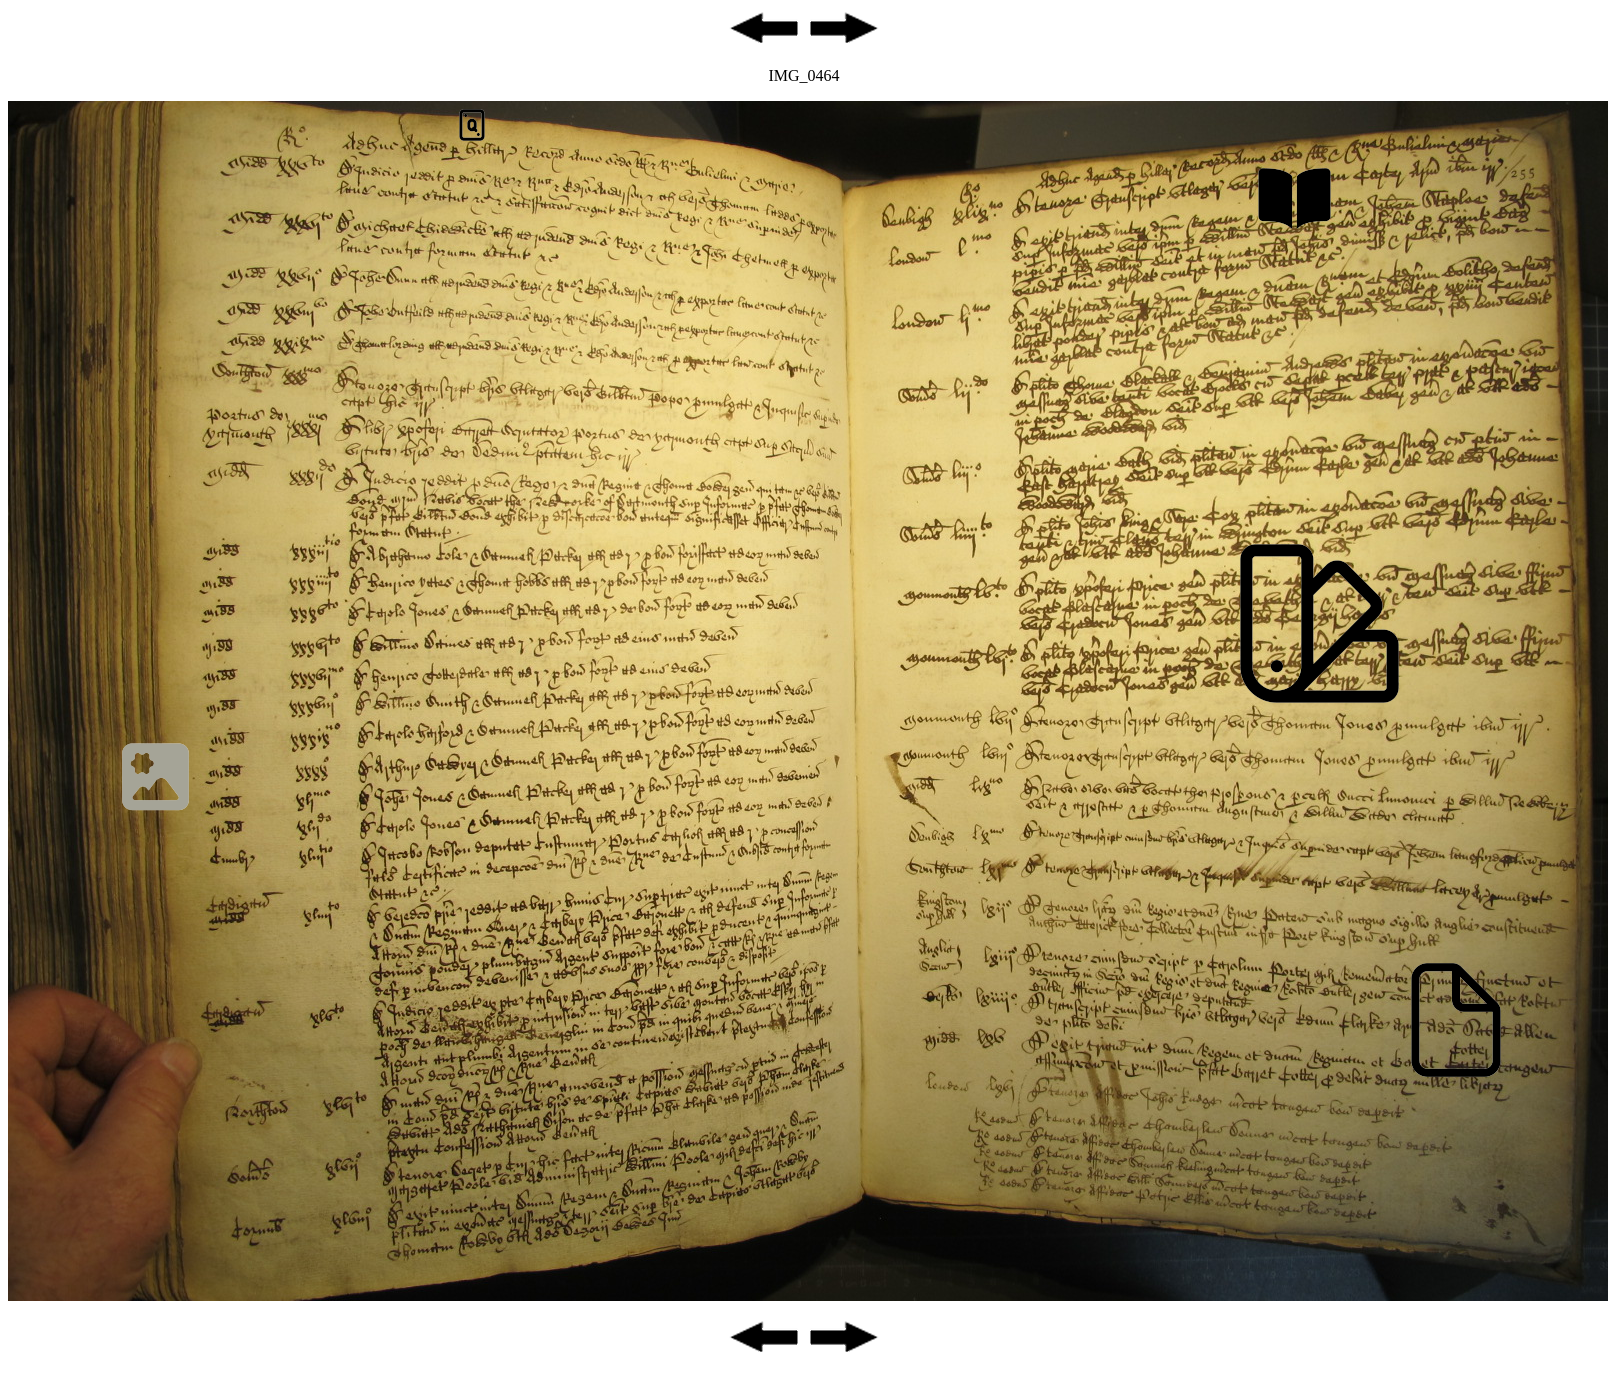 Image resolution: width=1608 pixels, height=1376 pixels. Describe the element at coordinates (472, 125) in the screenshot. I see `queen playing card in a card game interface` at that location.